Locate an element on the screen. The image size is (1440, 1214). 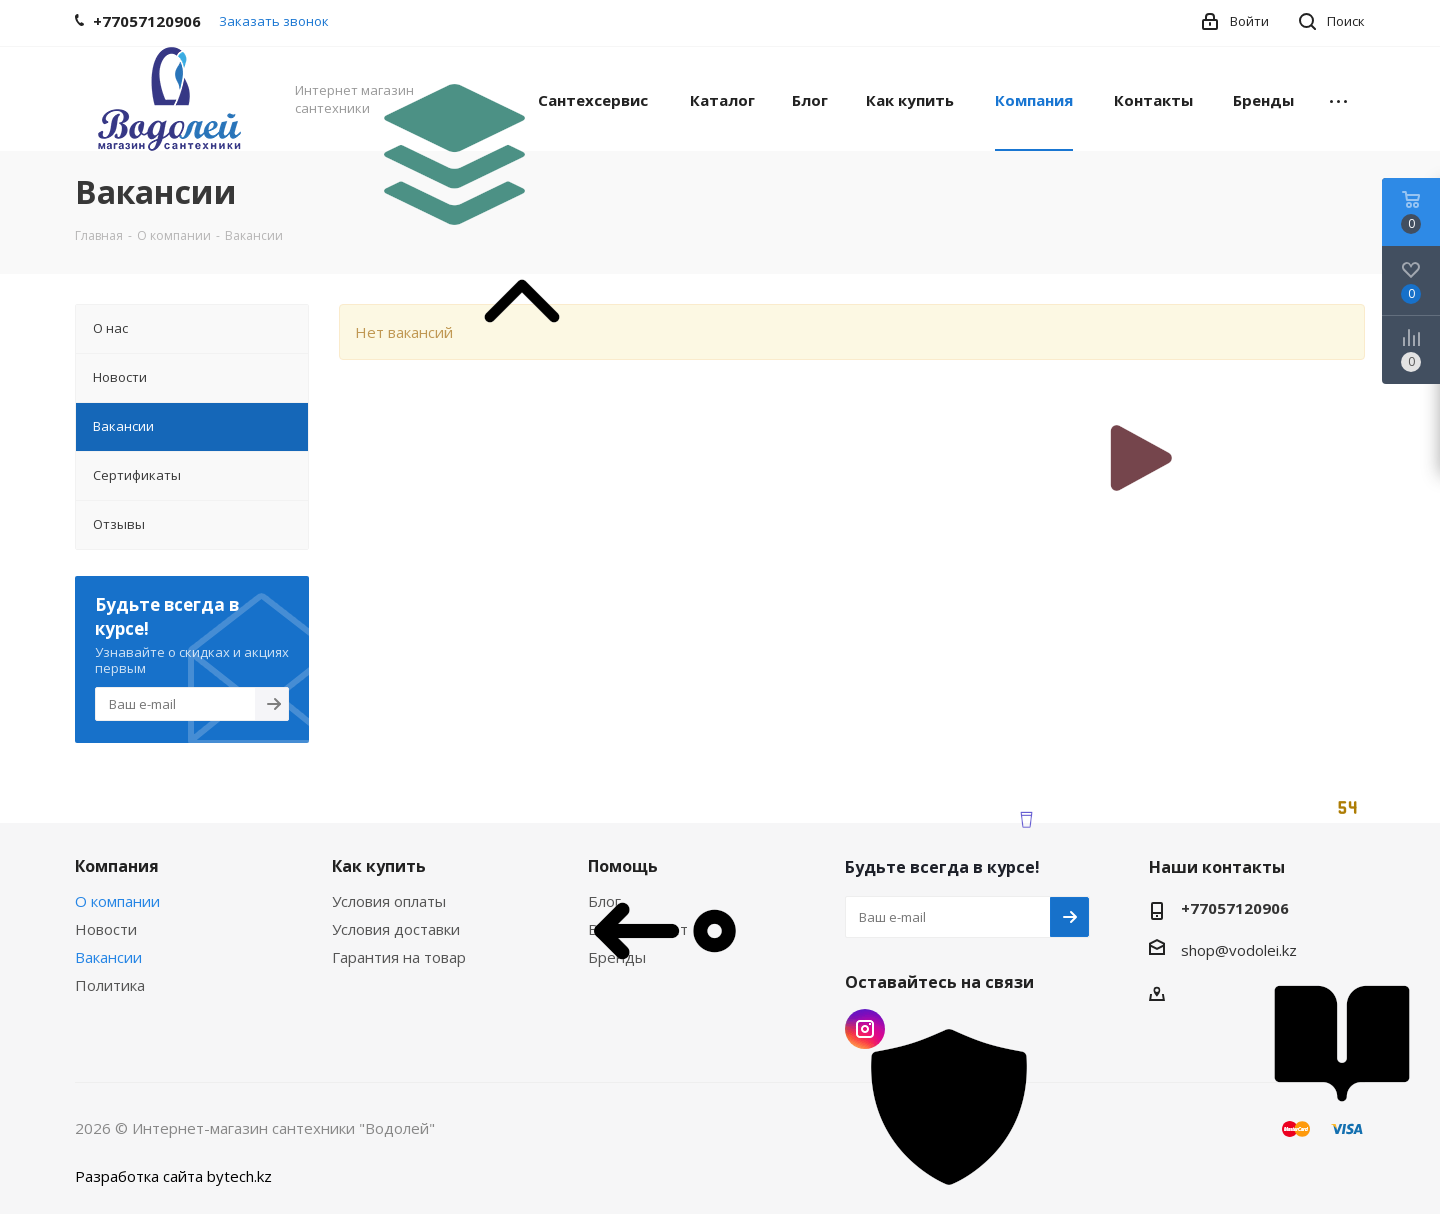
indicates item number 54 in a list or sequence is located at coordinates (1347, 807).